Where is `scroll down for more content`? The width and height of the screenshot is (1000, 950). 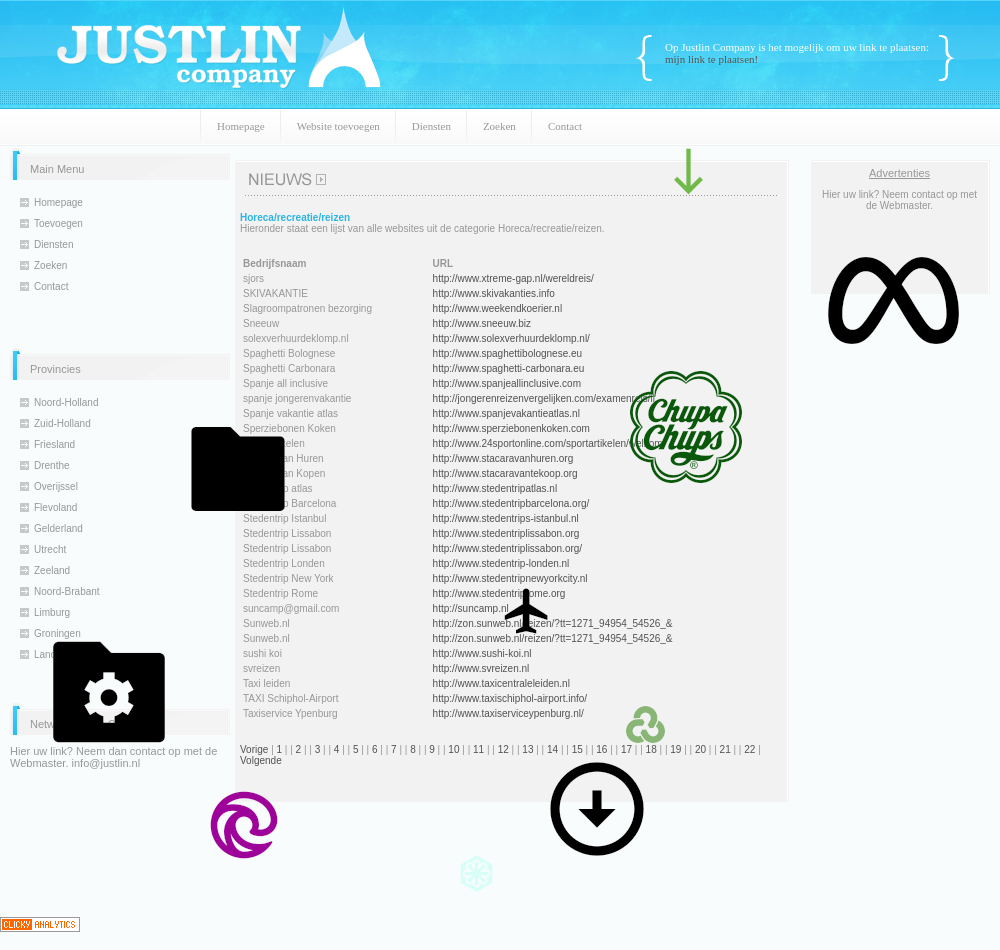 scroll down for more content is located at coordinates (688, 171).